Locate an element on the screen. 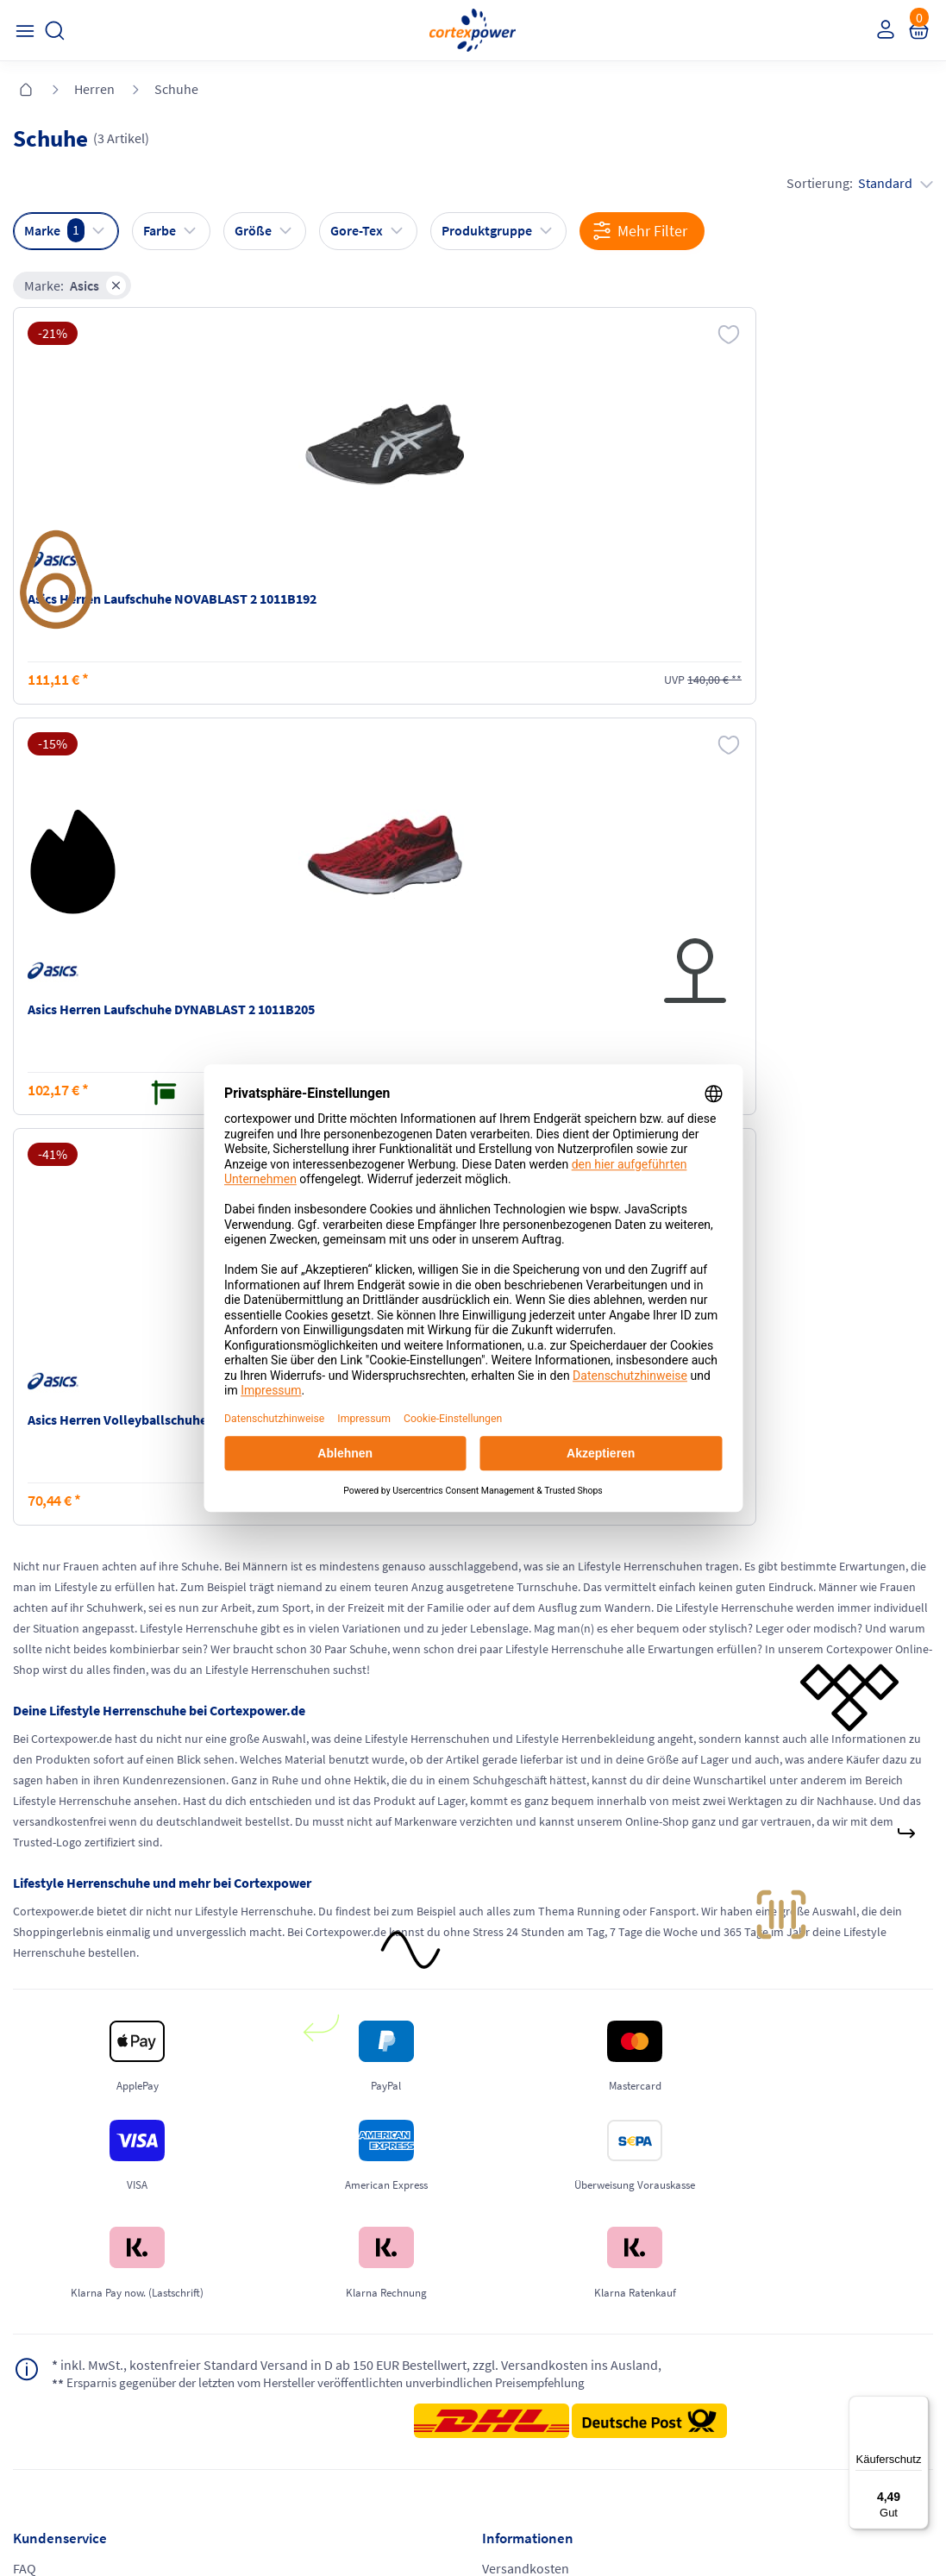 This screenshot has height=2576, width=946. scan a barcode is located at coordinates (781, 1915).